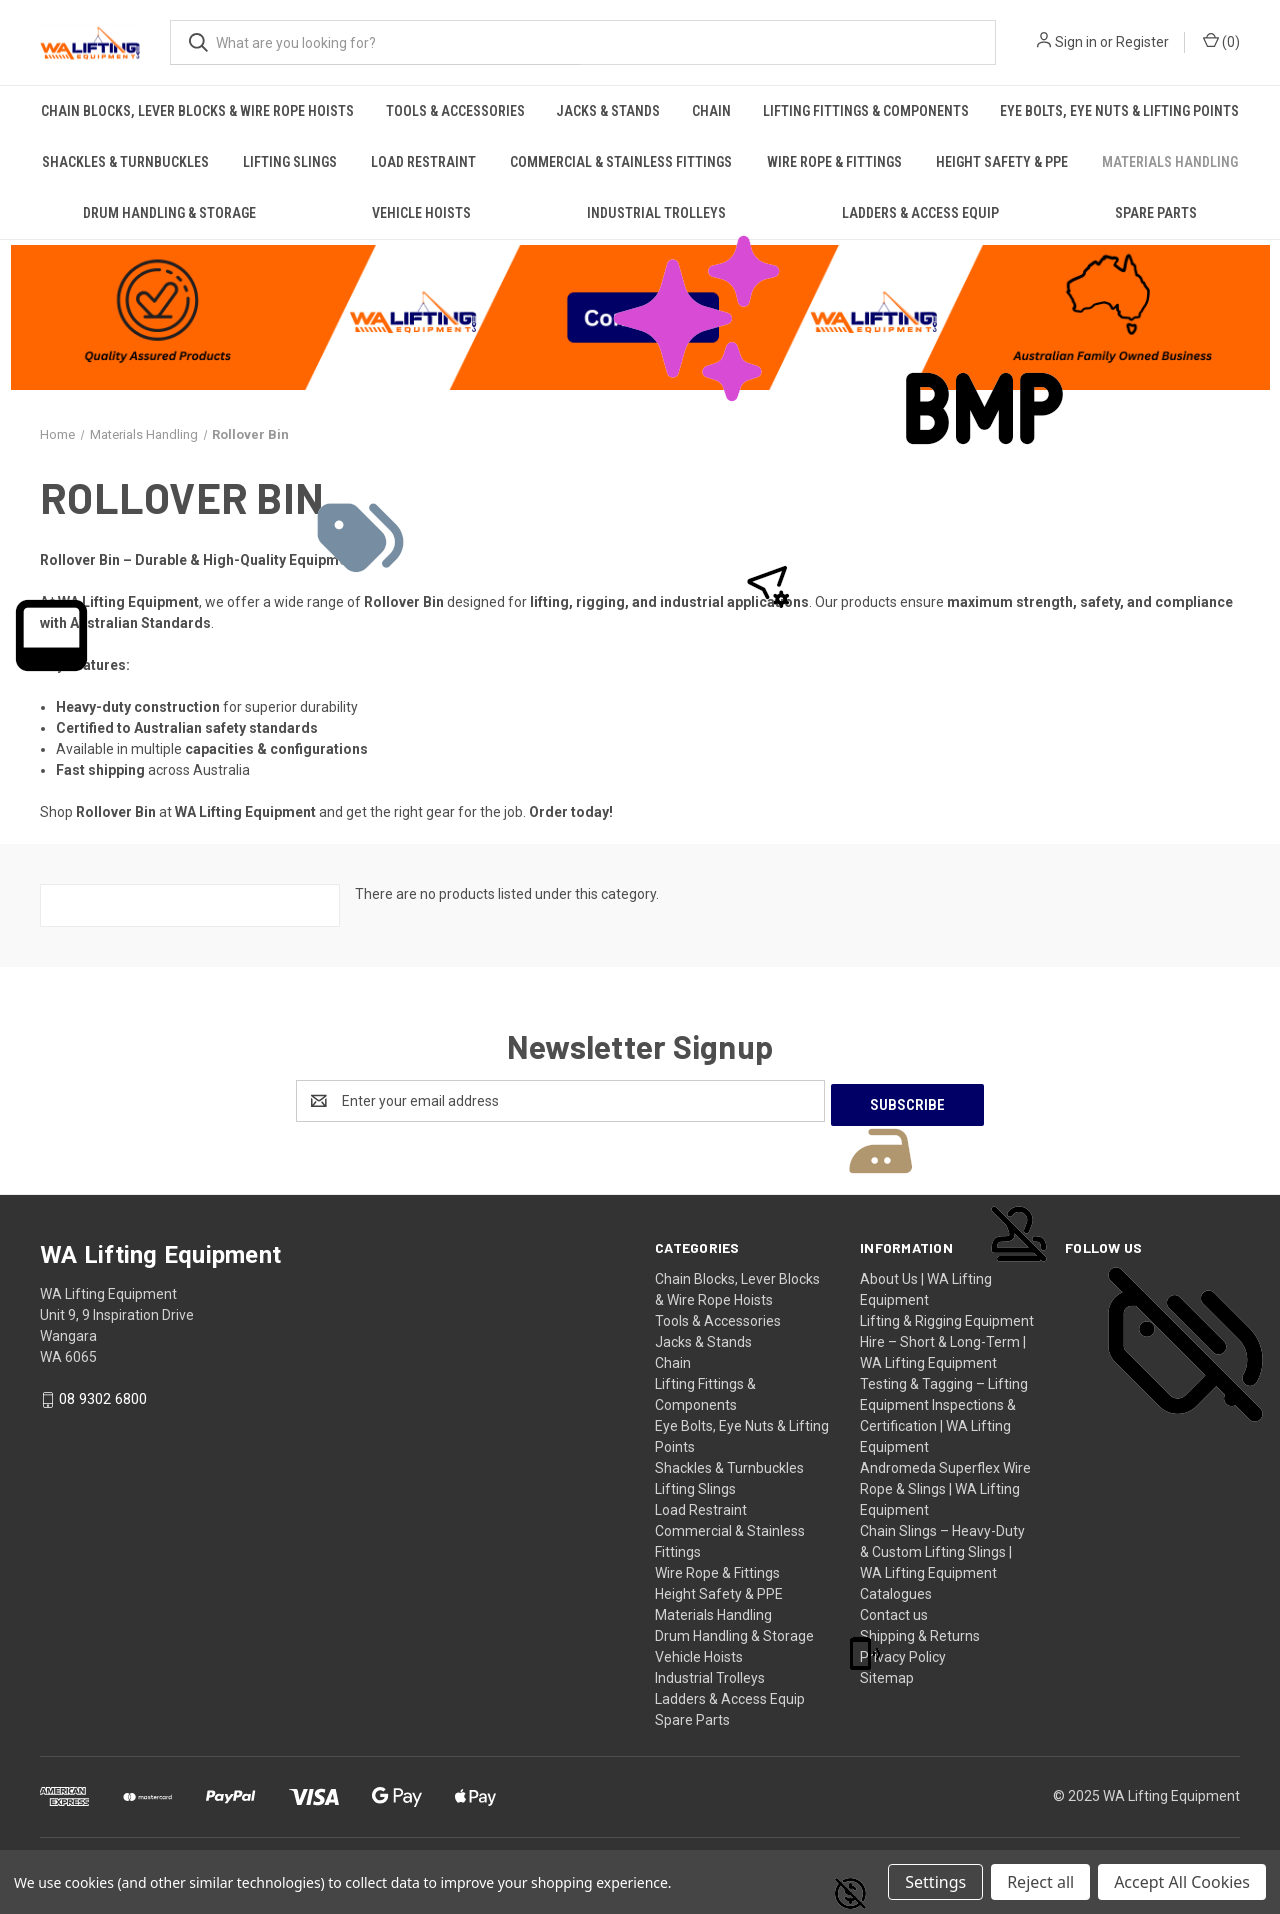 The image size is (1280, 1914). I want to click on indicates a BMP image file format, so click(984, 408).